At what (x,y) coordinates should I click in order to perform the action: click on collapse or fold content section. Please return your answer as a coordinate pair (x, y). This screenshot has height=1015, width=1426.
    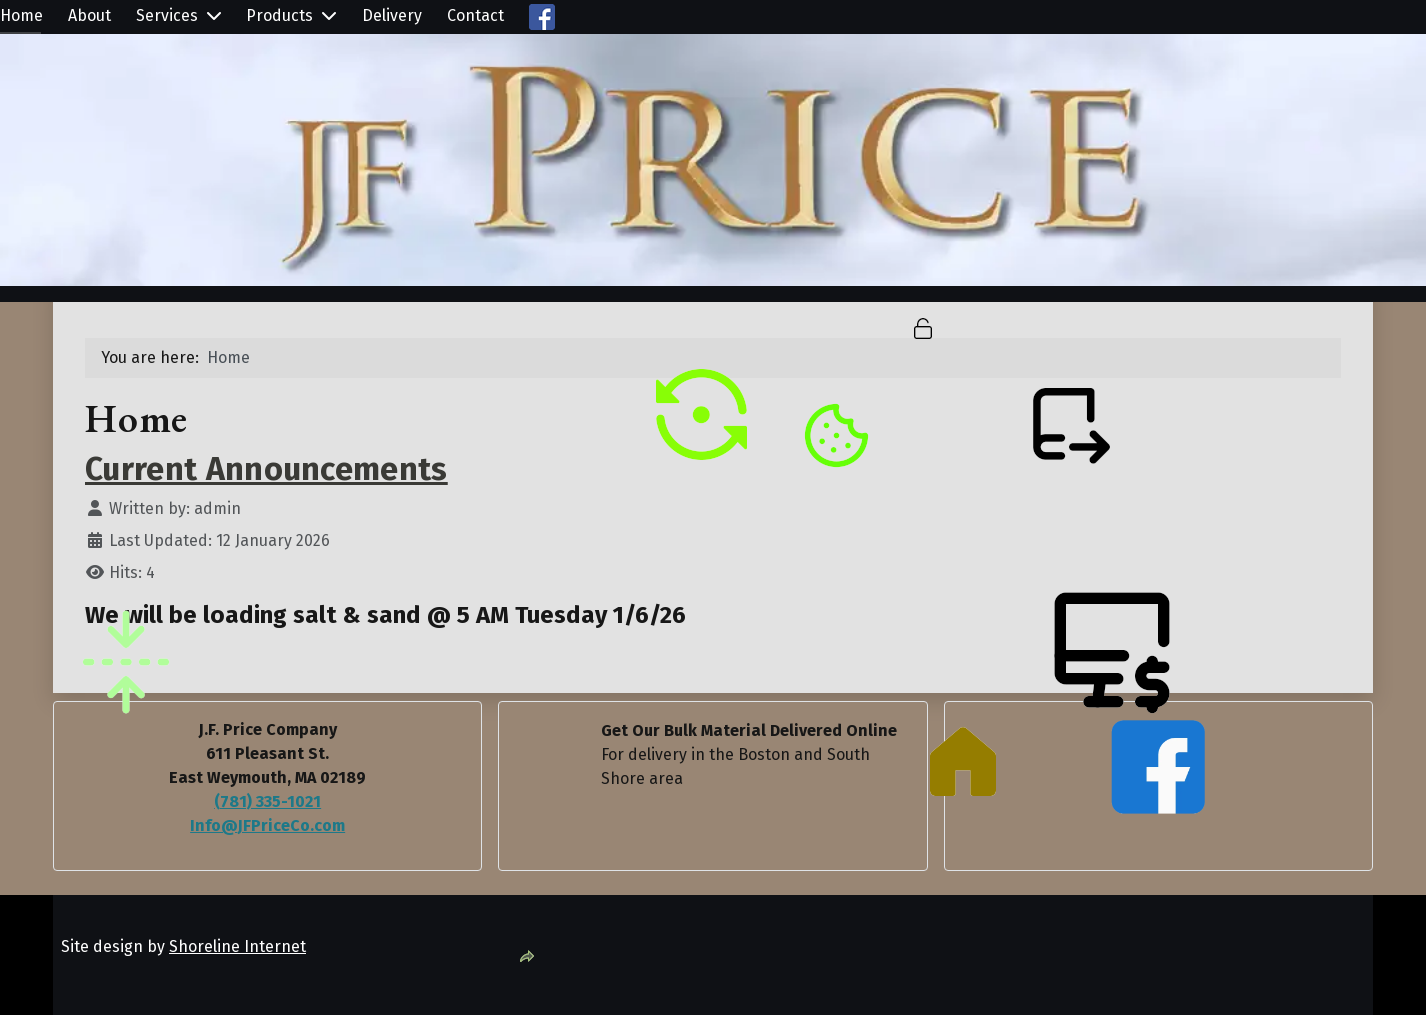
    Looking at the image, I should click on (126, 662).